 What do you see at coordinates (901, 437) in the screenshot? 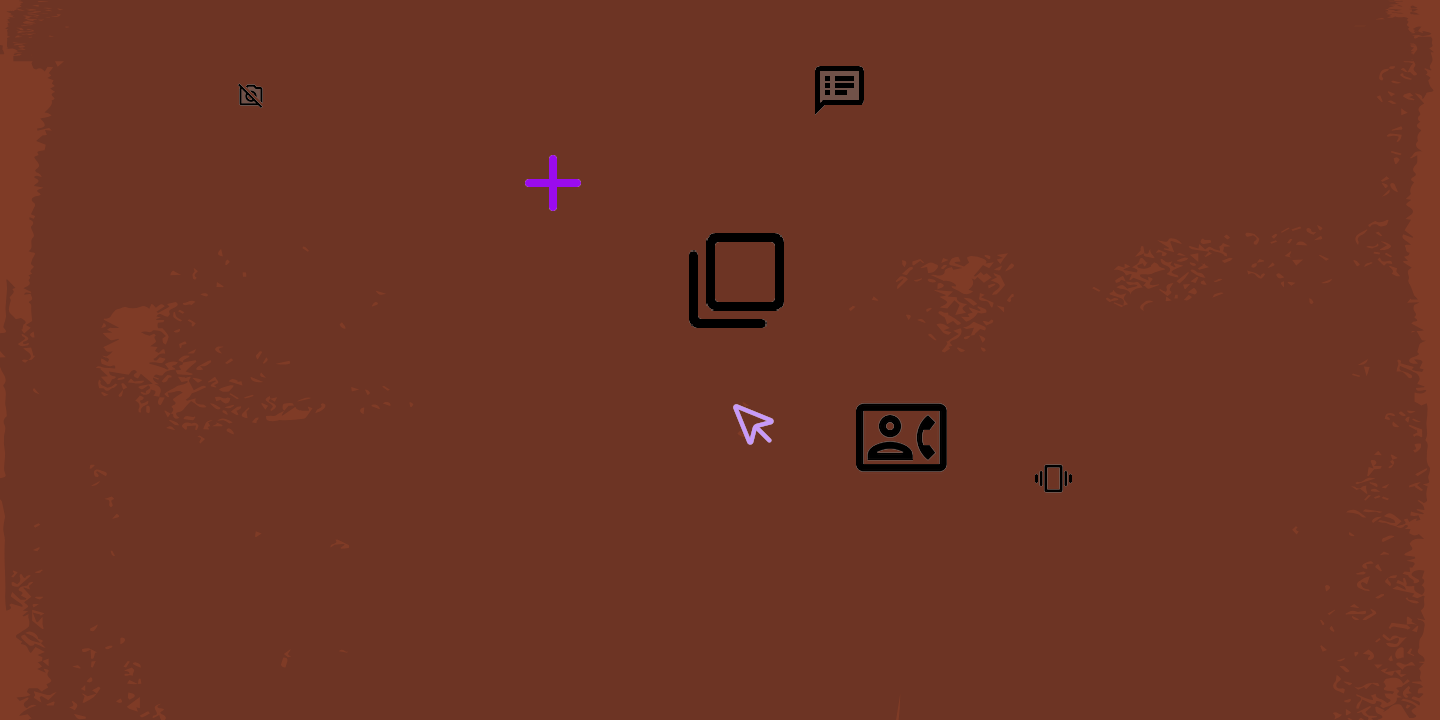
I see `view contact's phone information` at bounding box center [901, 437].